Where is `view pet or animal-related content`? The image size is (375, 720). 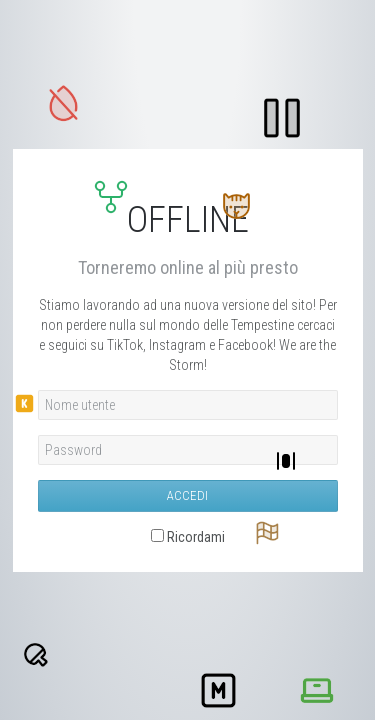
view pet or animal-related content is located at coordinates (236, 205).